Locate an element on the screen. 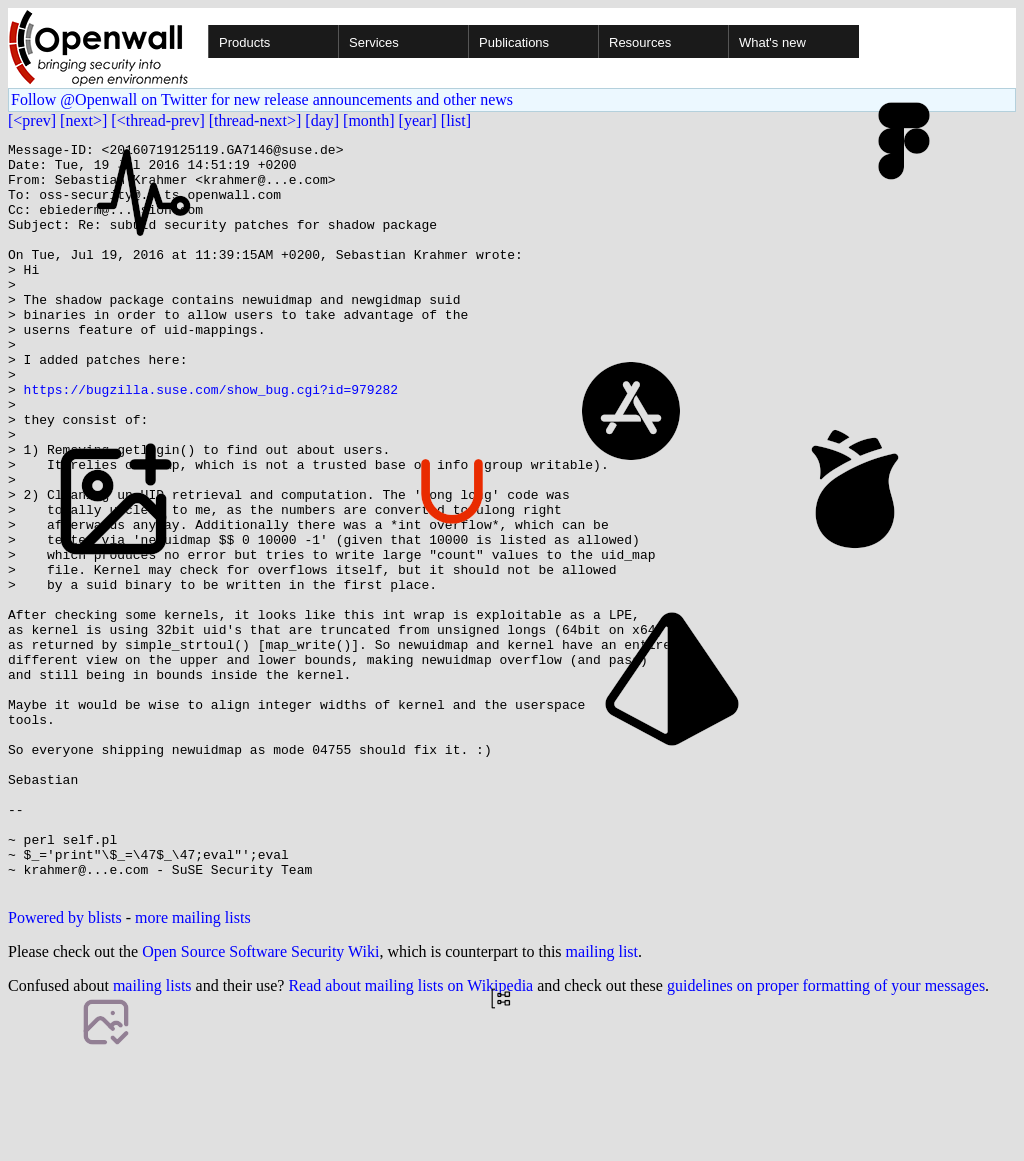 This screenshot has width=1024, height=1161. photo successfully uploaded is located at coordinates (106, 1022).